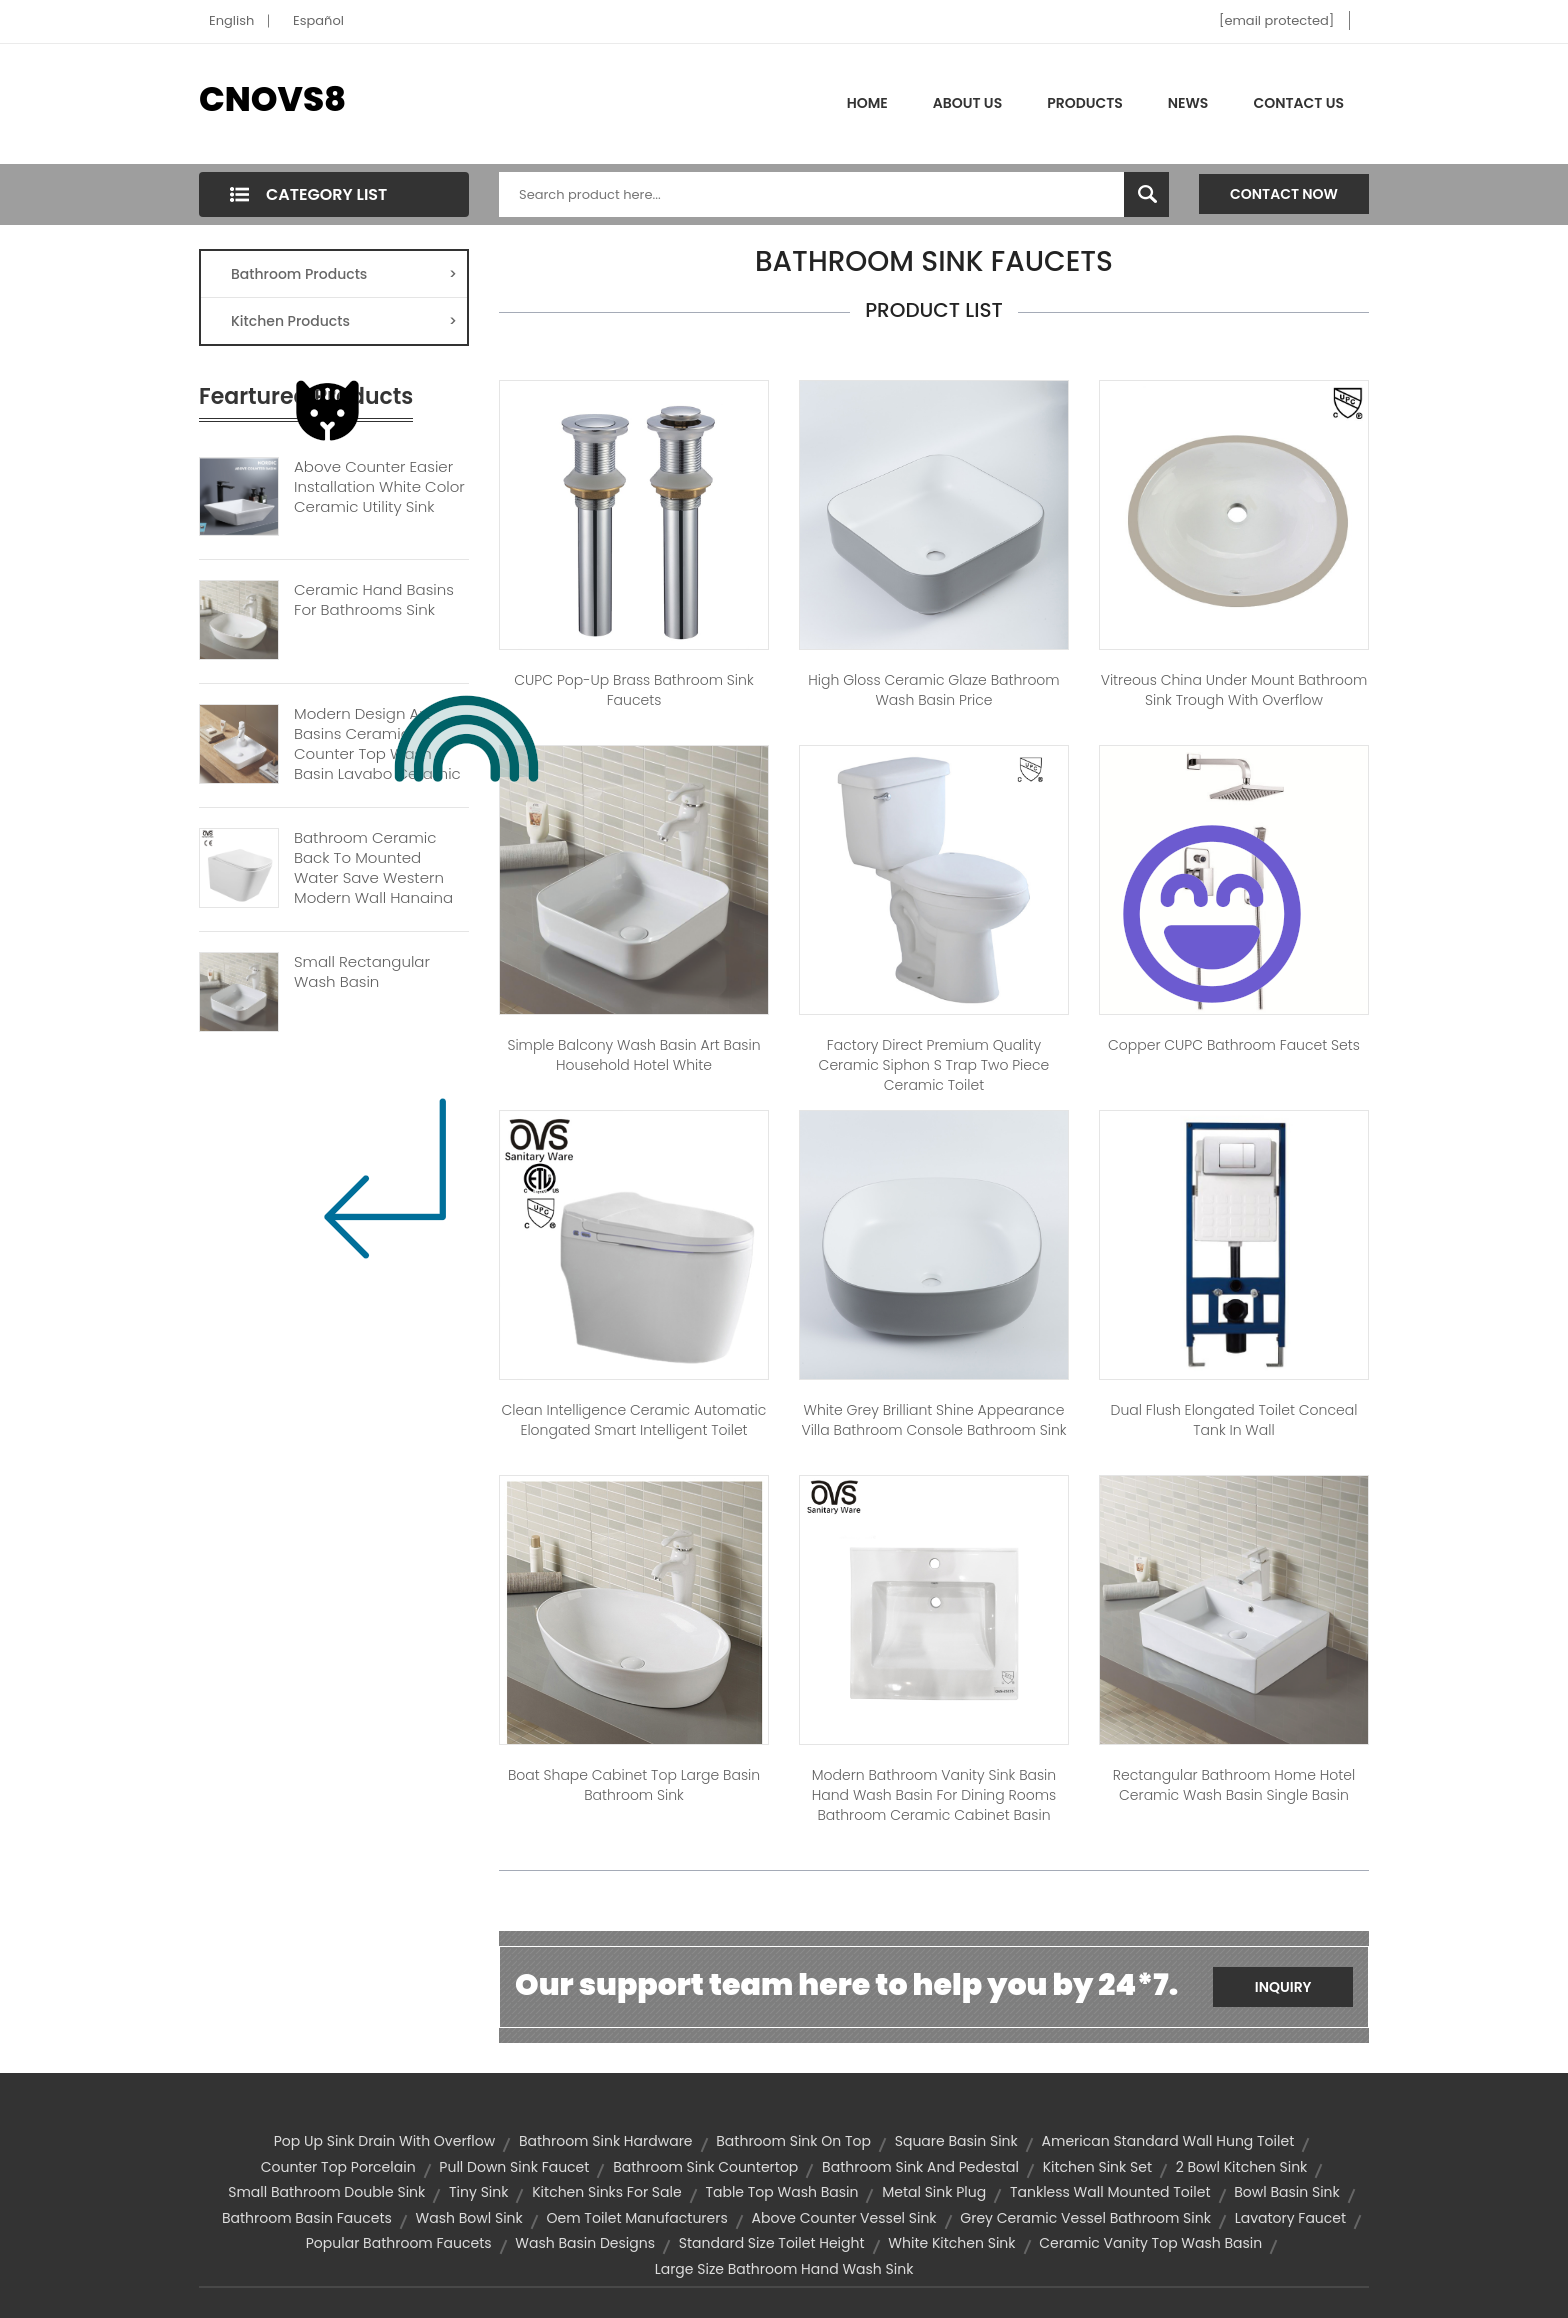 The width and height of the screenshot is (1568, 2318). What do you see at coordinates (466, 743) in the screenshot?
I see `indicates pride or lgbtq+ content` at bounding box center [466, 743].